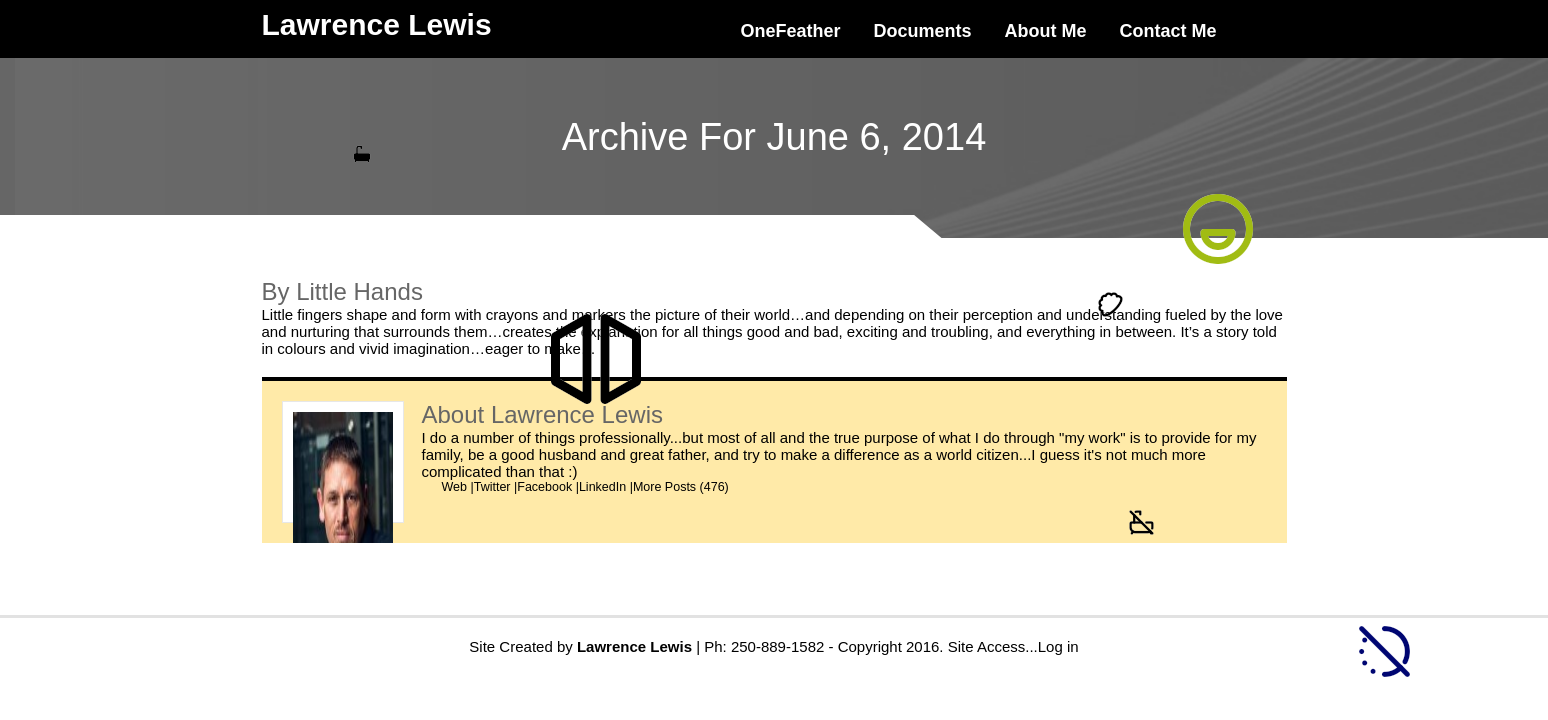 Image resolution: width=1548 pixels, height=720 pixels. Describe the element at coordinates (362, 154) in the screenshot. I see `indicates bathroom amenity available` at that location.